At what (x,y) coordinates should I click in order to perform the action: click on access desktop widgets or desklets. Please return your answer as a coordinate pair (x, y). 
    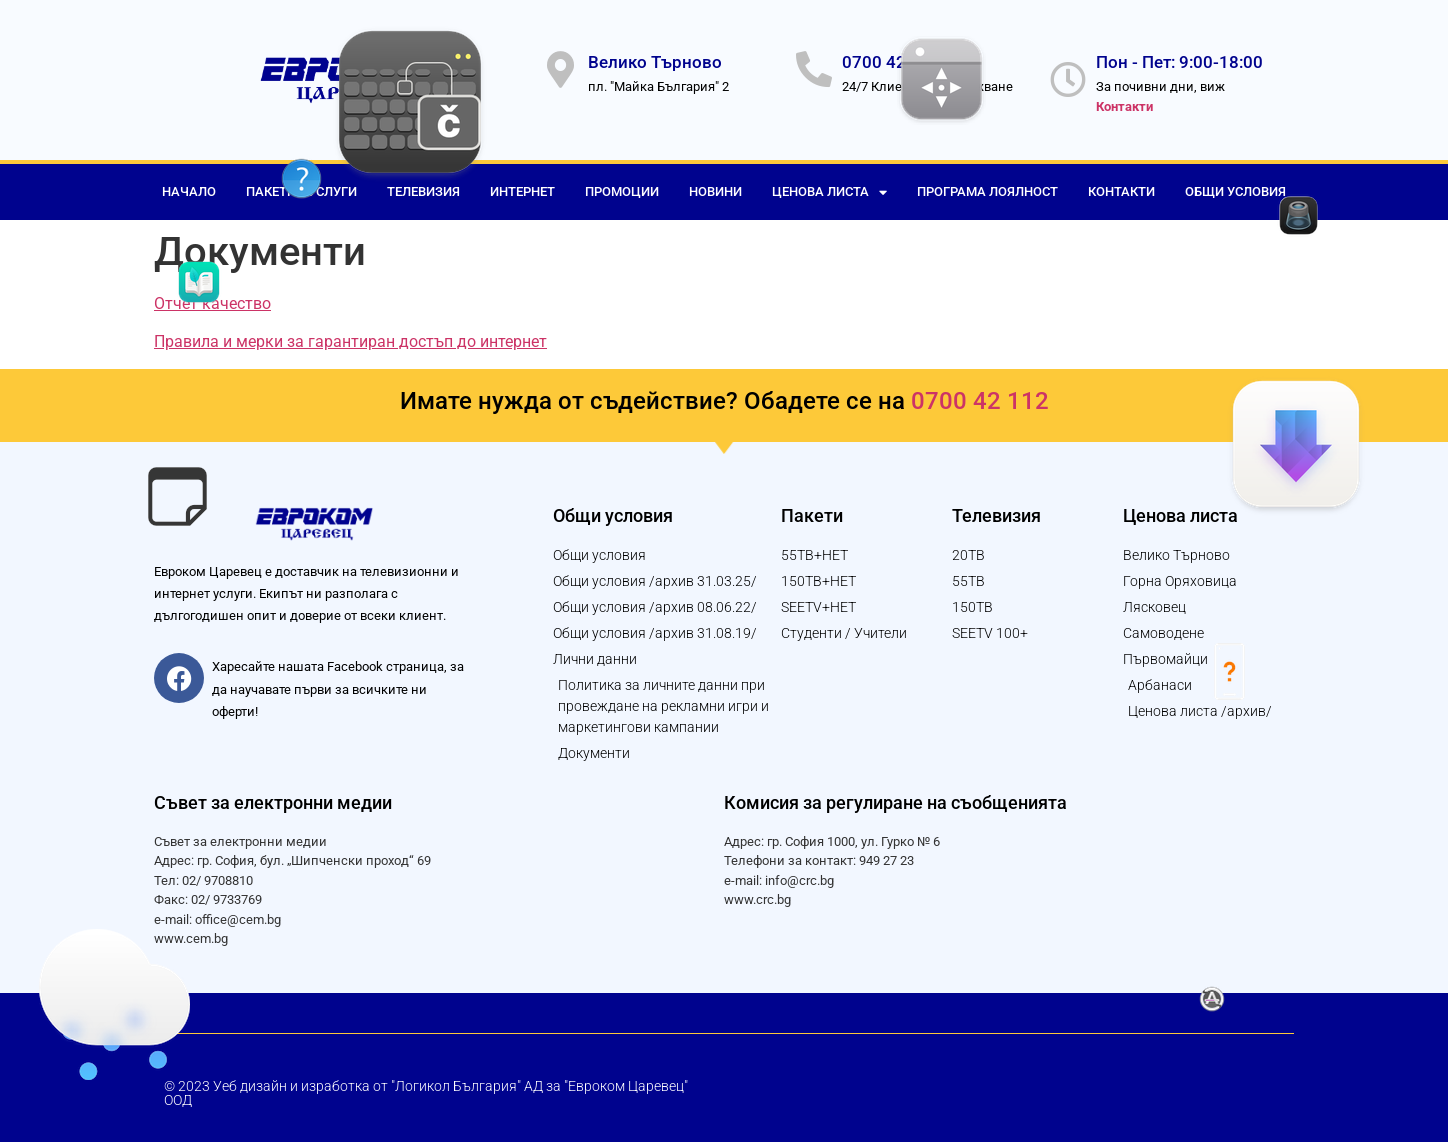
    Looking at the image, I should click on (177, 496).